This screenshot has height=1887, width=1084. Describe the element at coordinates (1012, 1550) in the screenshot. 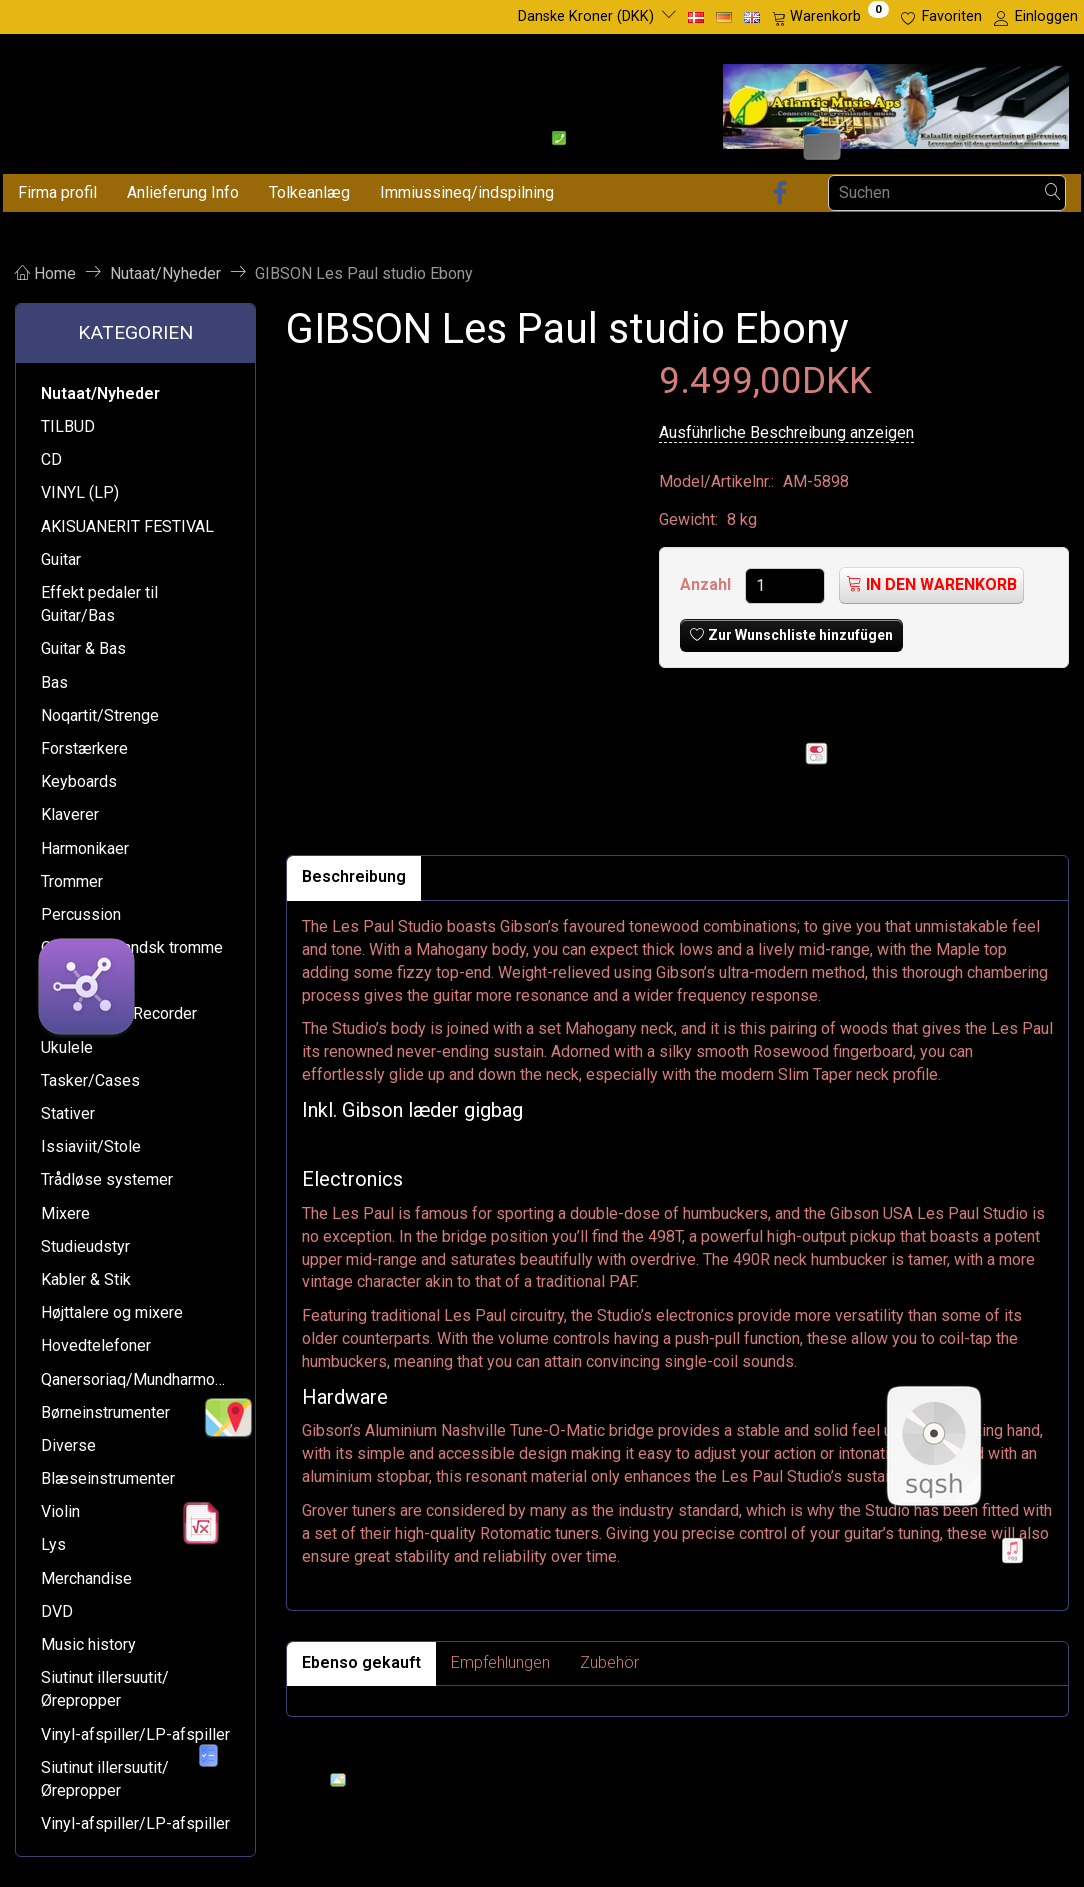

I see `an ogg vorbis audio file` at that location.